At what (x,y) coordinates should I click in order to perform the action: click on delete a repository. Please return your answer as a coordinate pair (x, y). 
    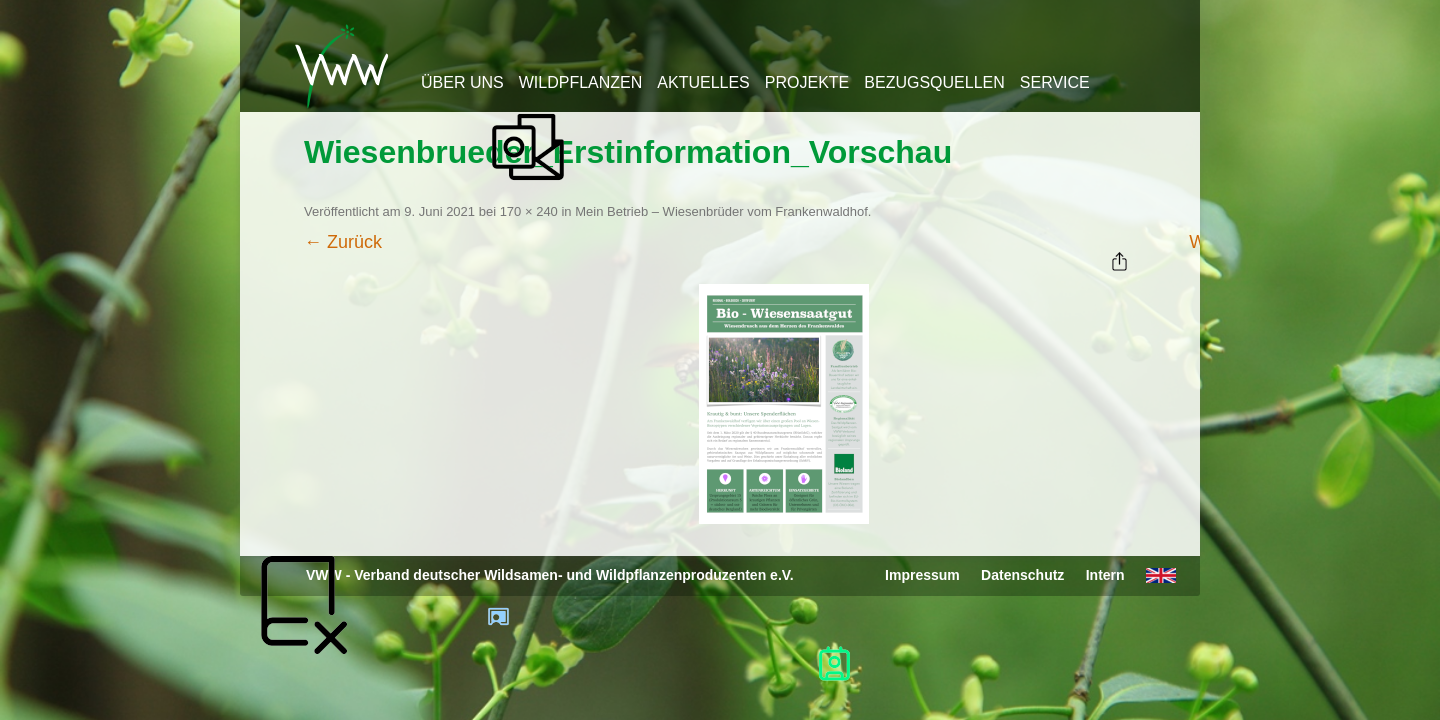
    Looking at the image, I should click on (298, 605).